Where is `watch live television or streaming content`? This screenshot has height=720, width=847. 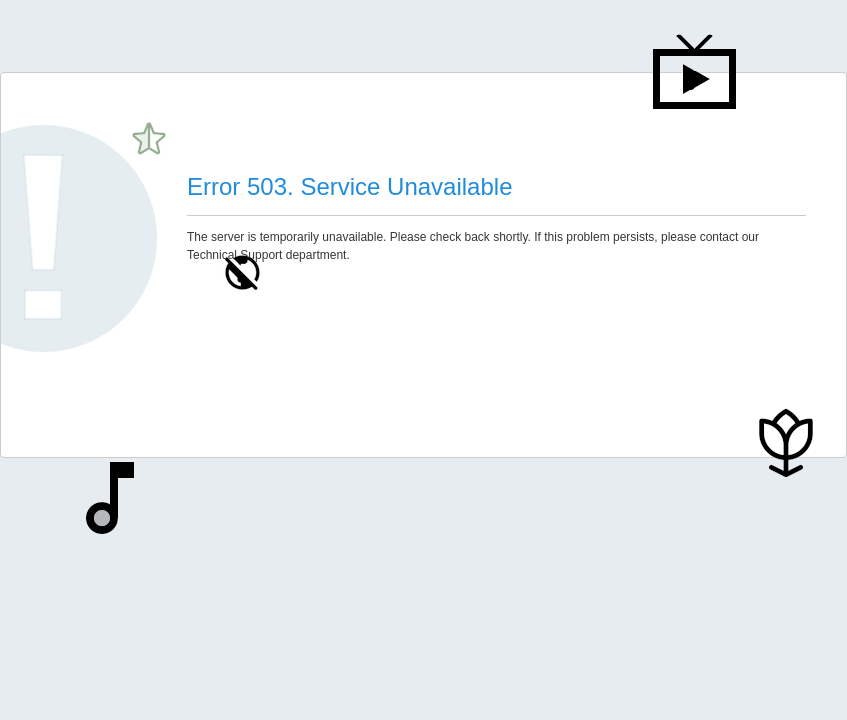
watch live television or streaming content is located at coordinates (694, 71).